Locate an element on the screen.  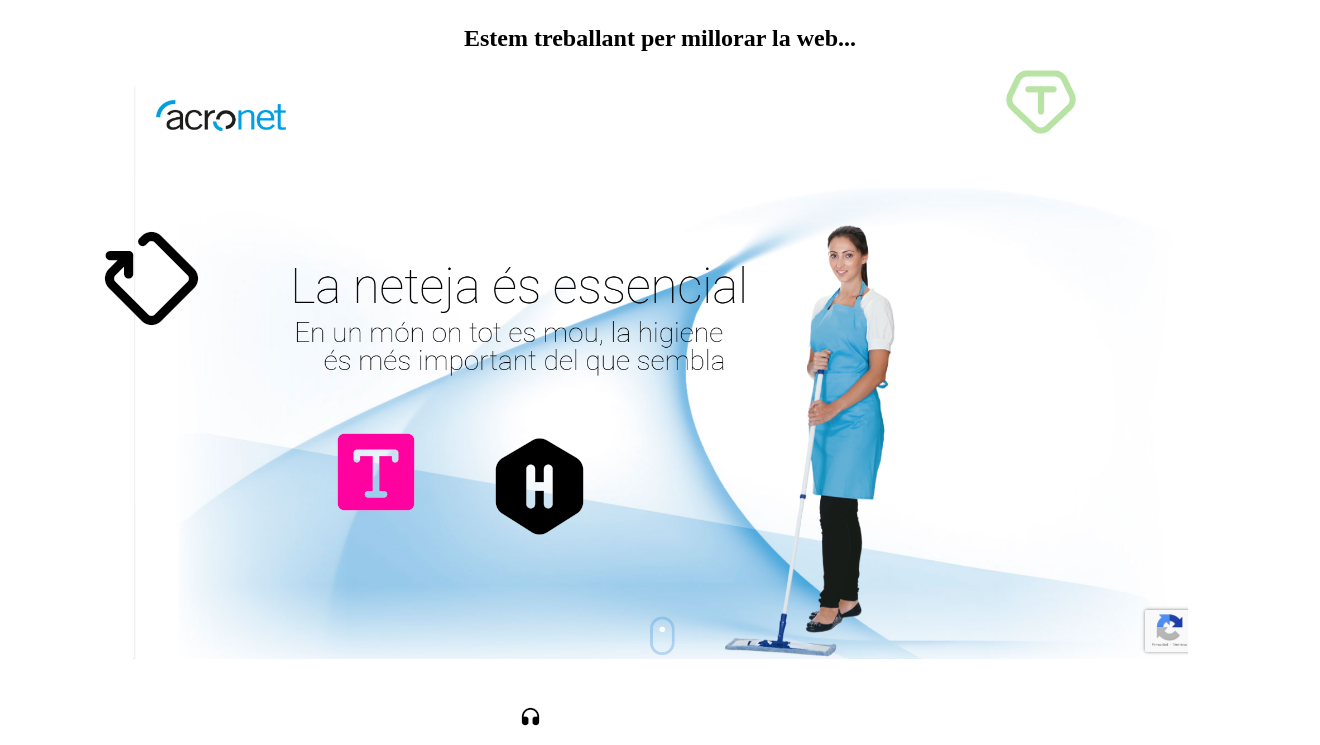
format text or access text styling options is located at coordinates (376, 472).